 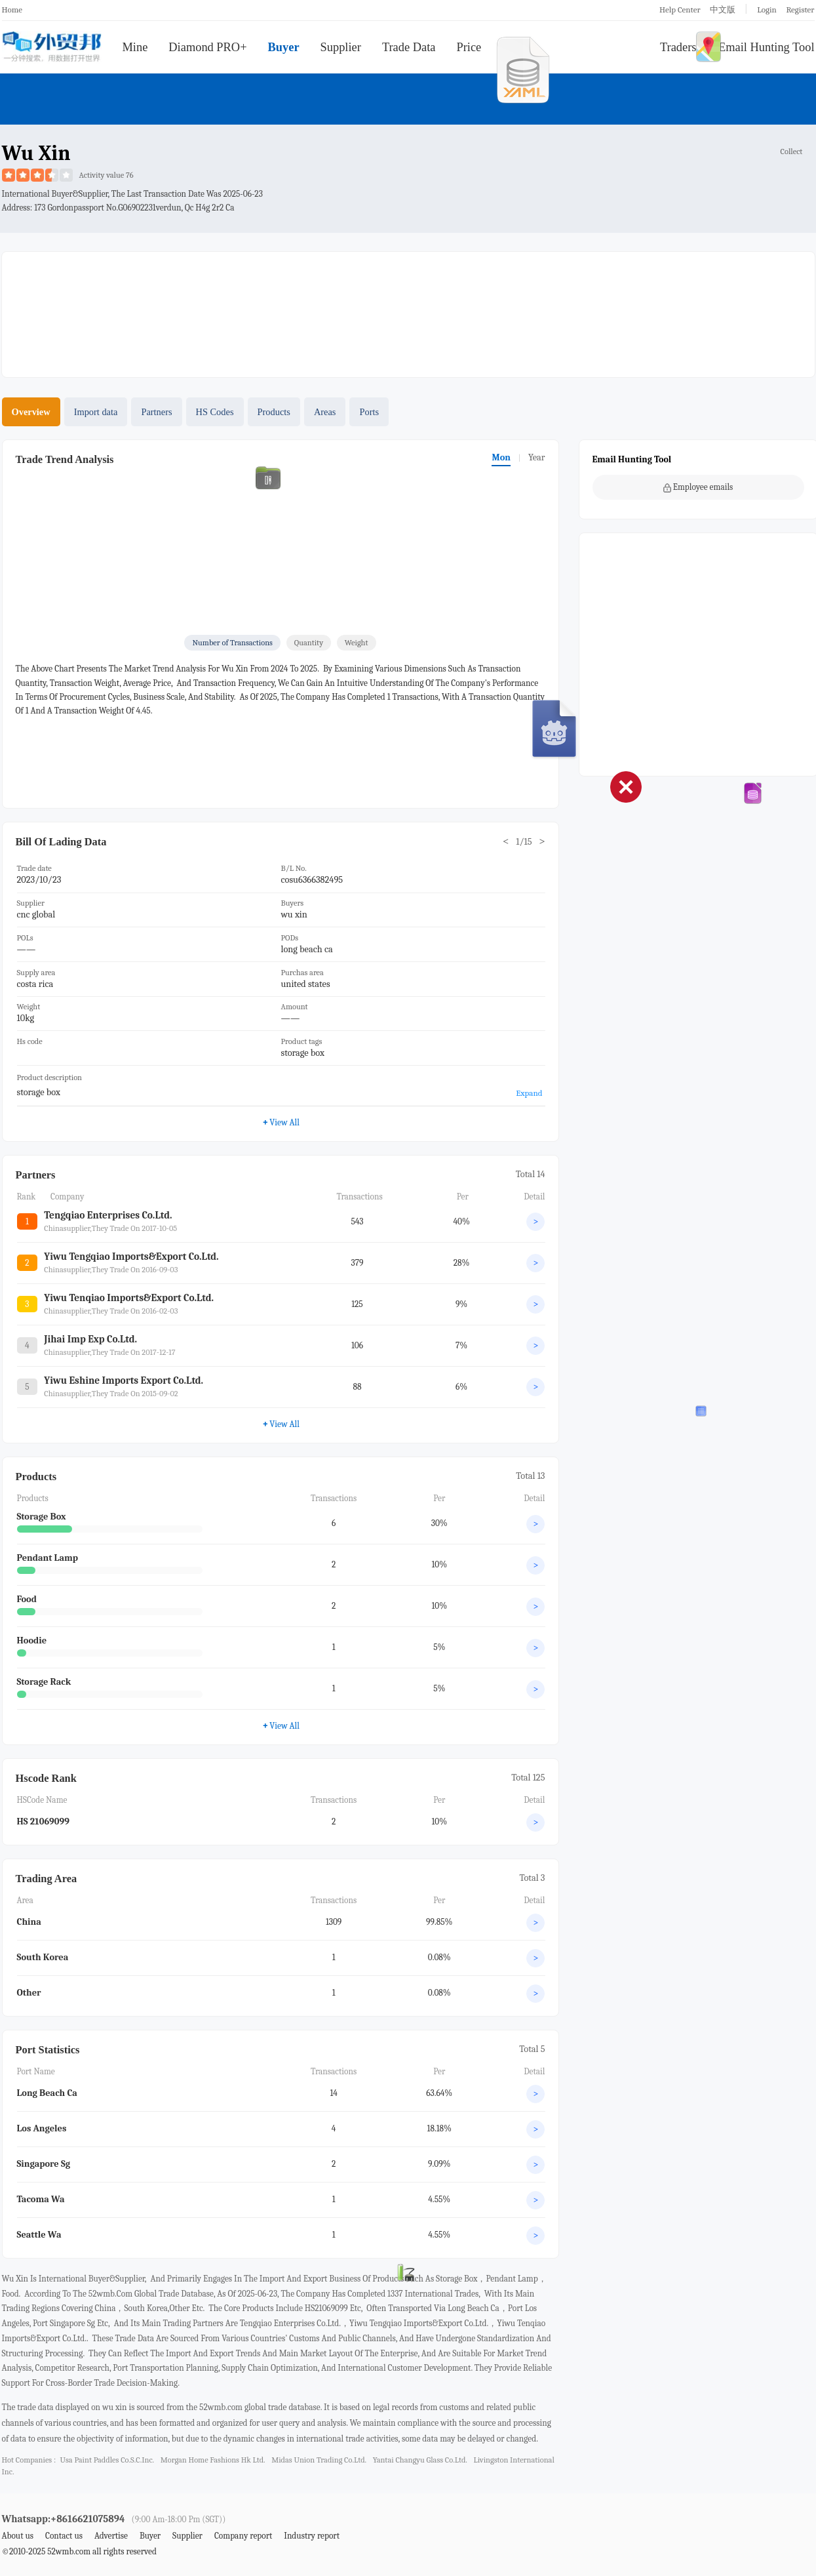 I want to click on a yaml configuration file, so click(x=523, y=70).